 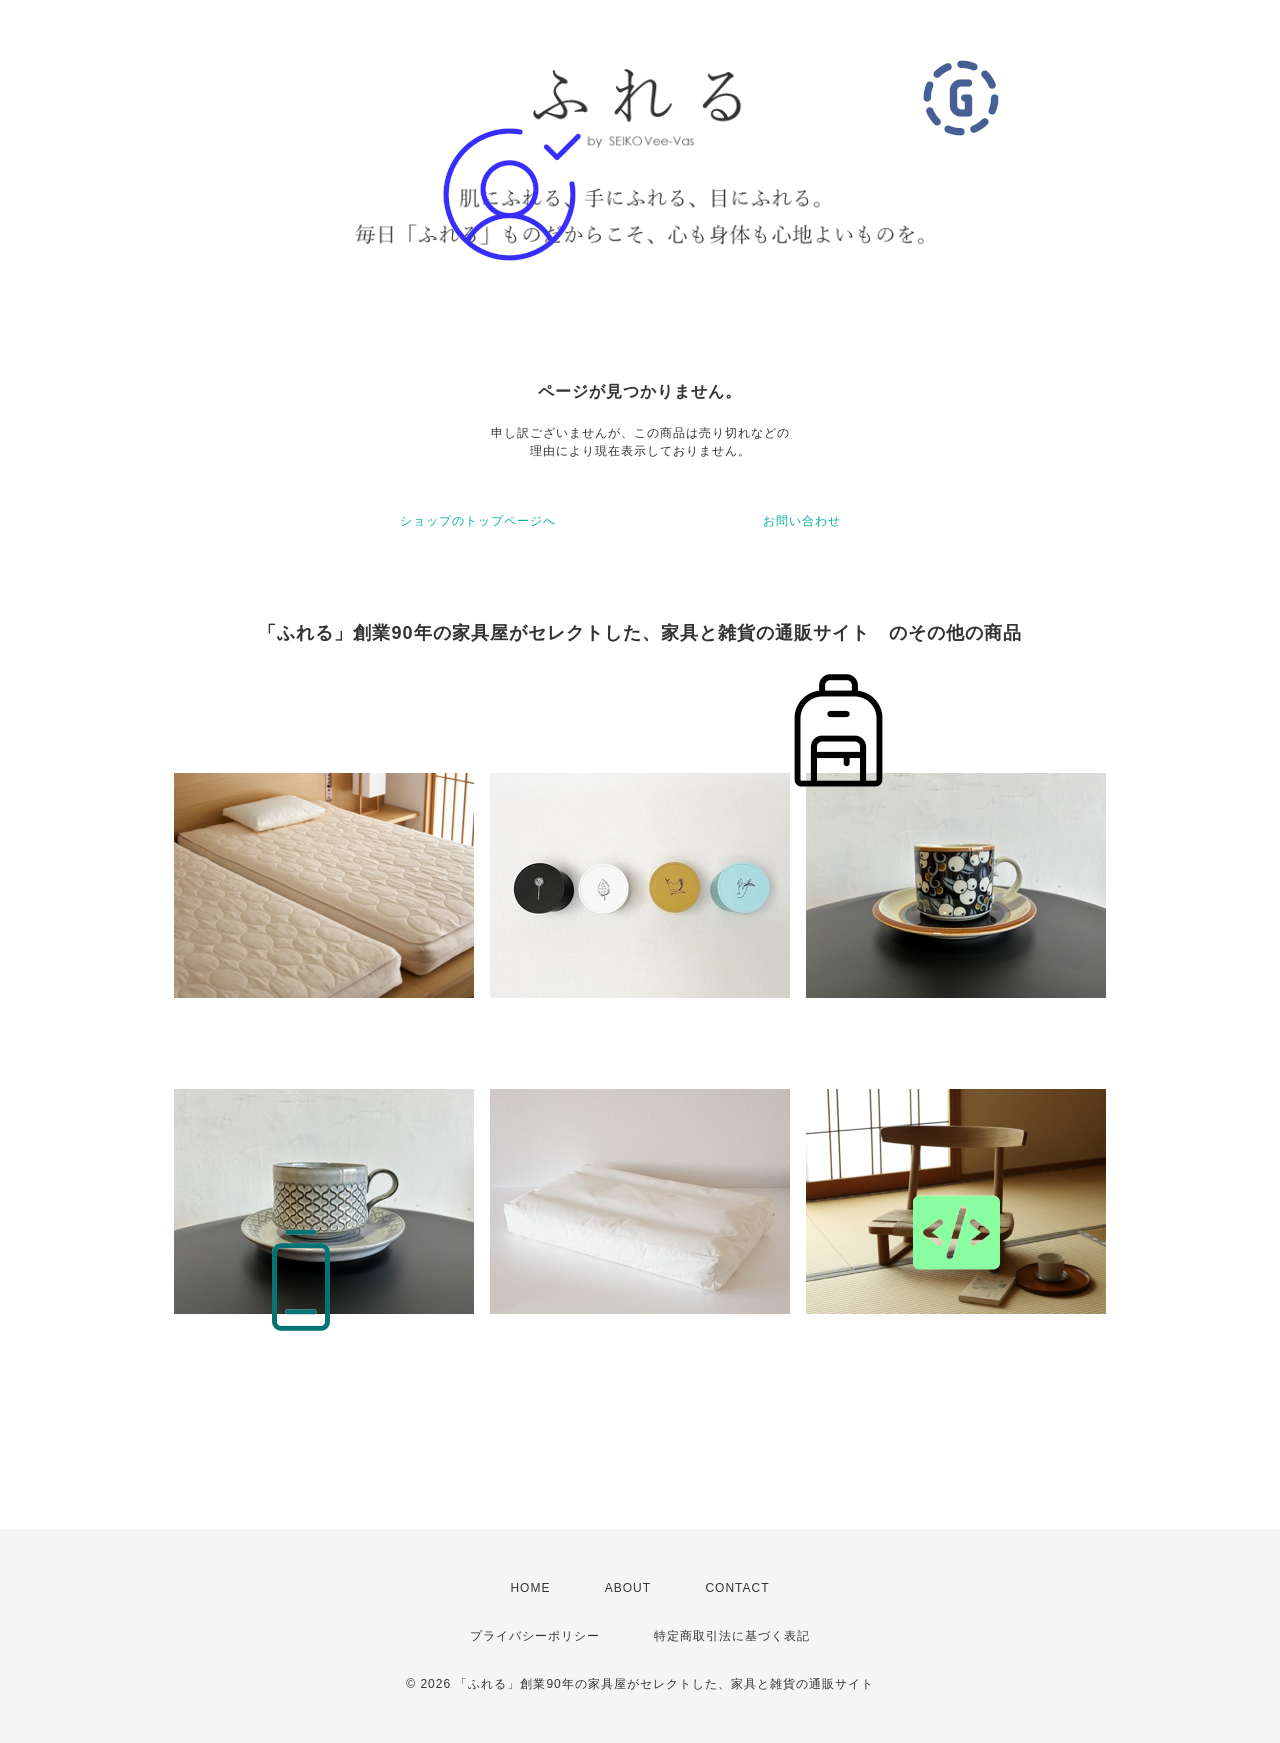 What do you see at coordinates (956, 1232) in the screenshot?
I see `view or edit source code` at bounding box center [956, 1232].